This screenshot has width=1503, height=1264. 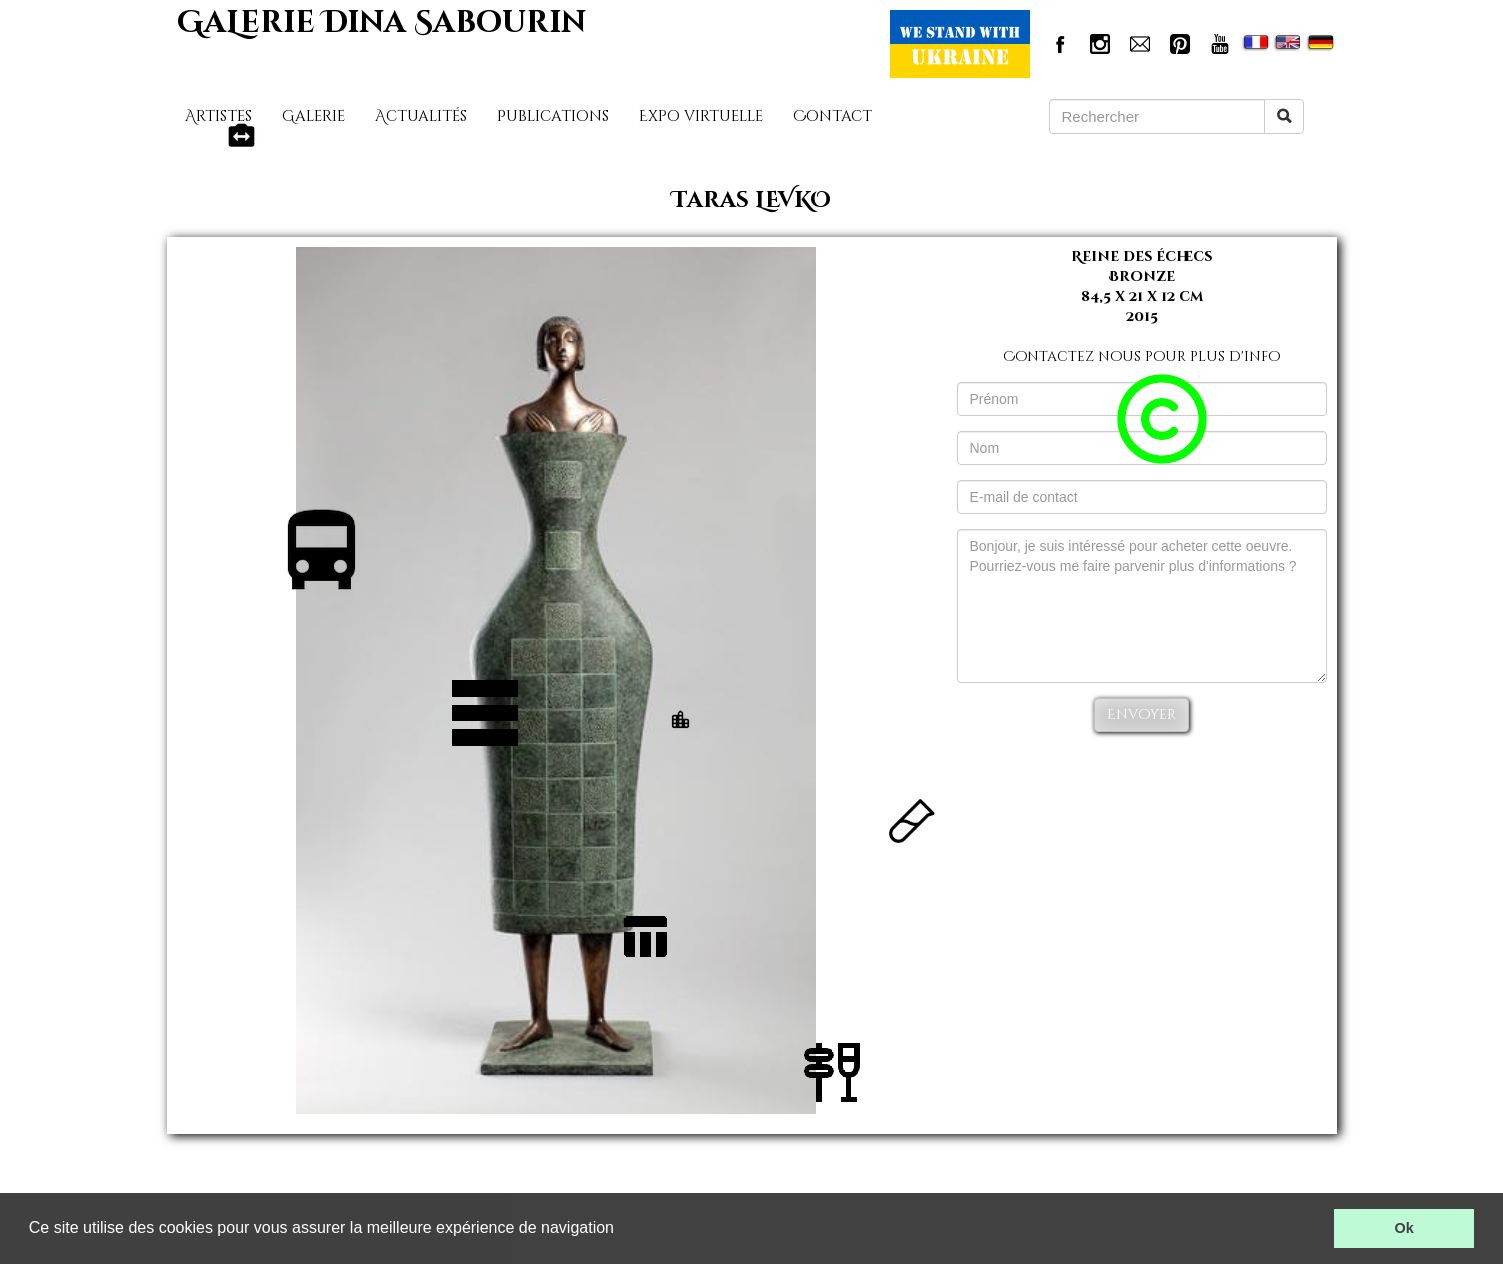 What do you see at coordinates (644, 936) in the screenshot?
I see `view data in table format` at bounding box center [644, 936].